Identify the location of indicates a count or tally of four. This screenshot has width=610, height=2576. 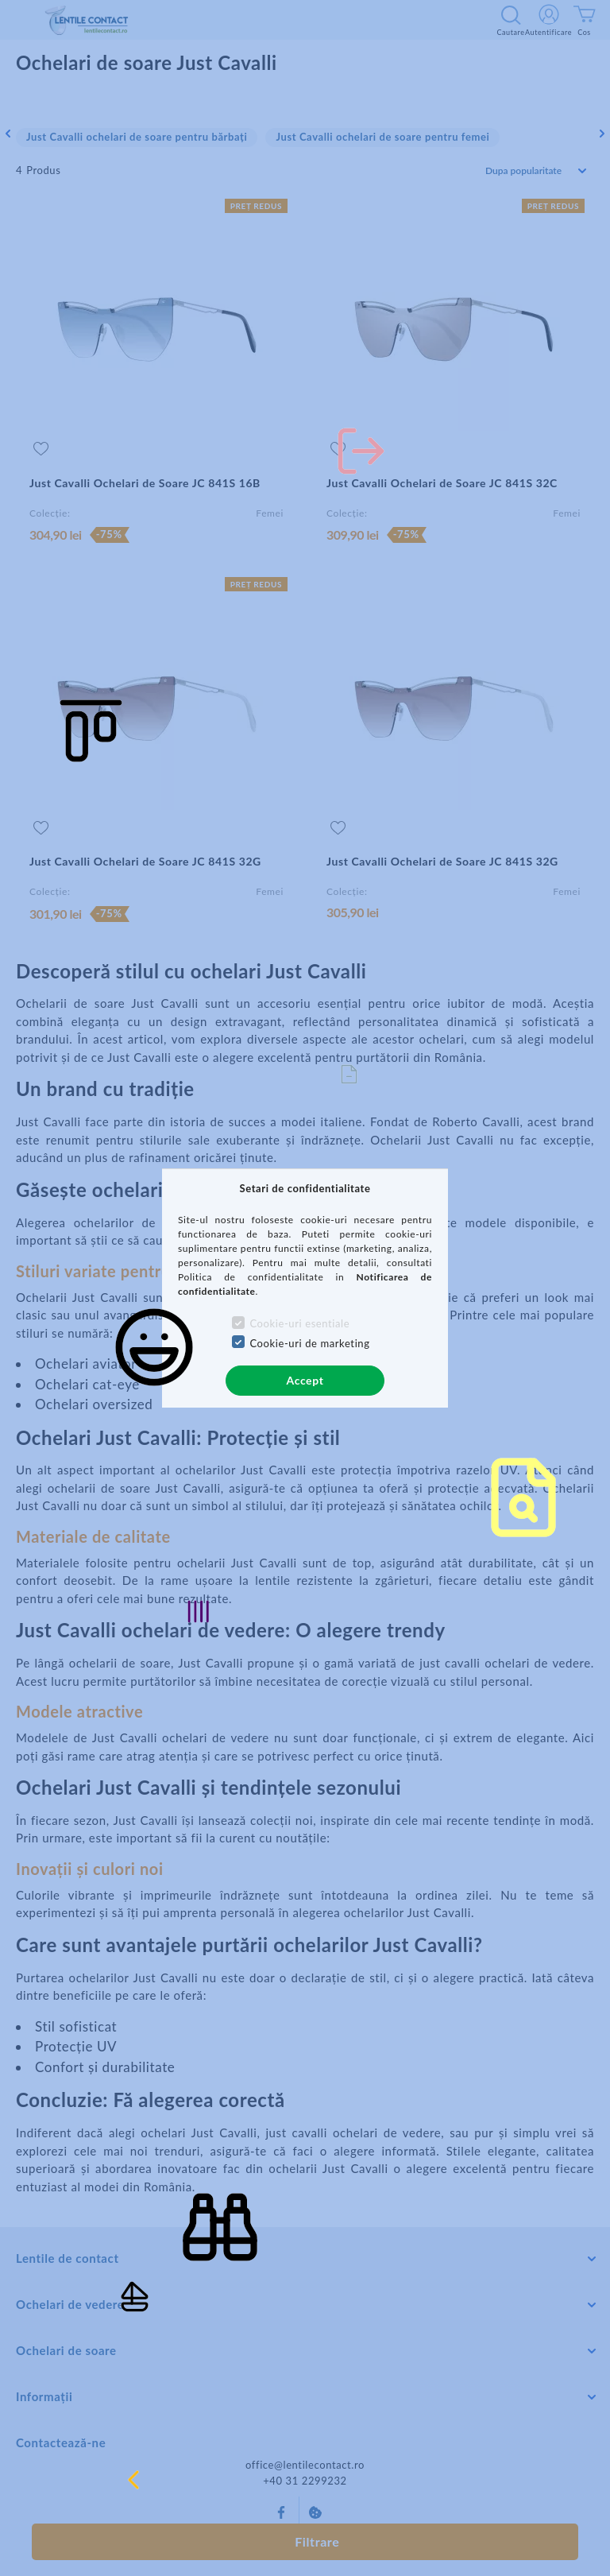
(199, 1611).